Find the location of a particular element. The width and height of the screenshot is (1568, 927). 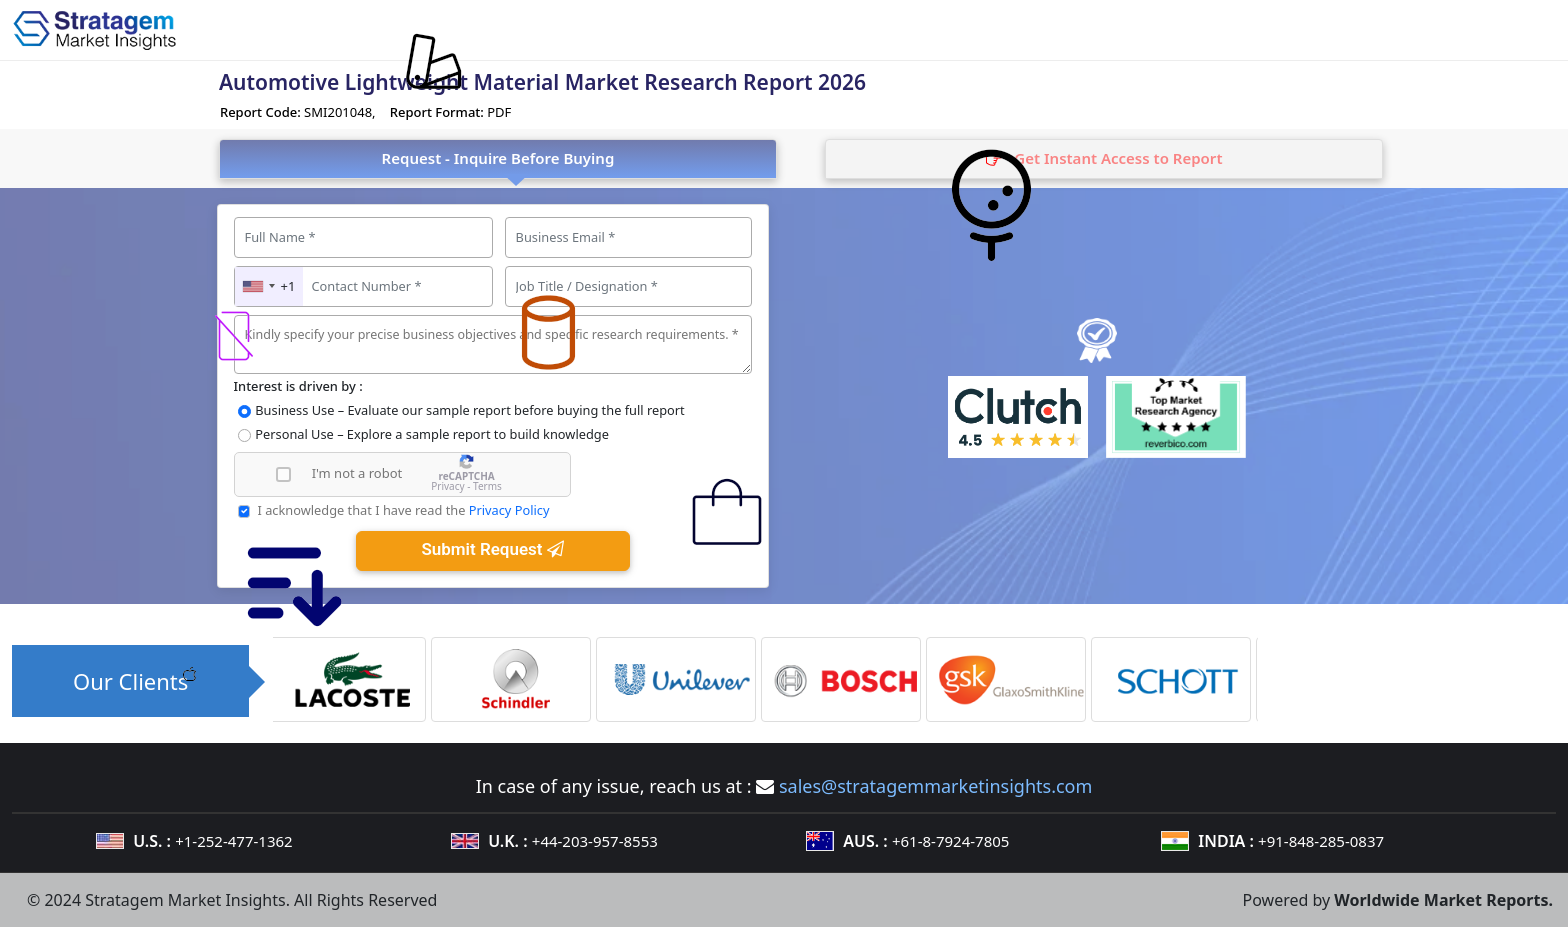

view your shopping bag is located at coordinates (727, 516).